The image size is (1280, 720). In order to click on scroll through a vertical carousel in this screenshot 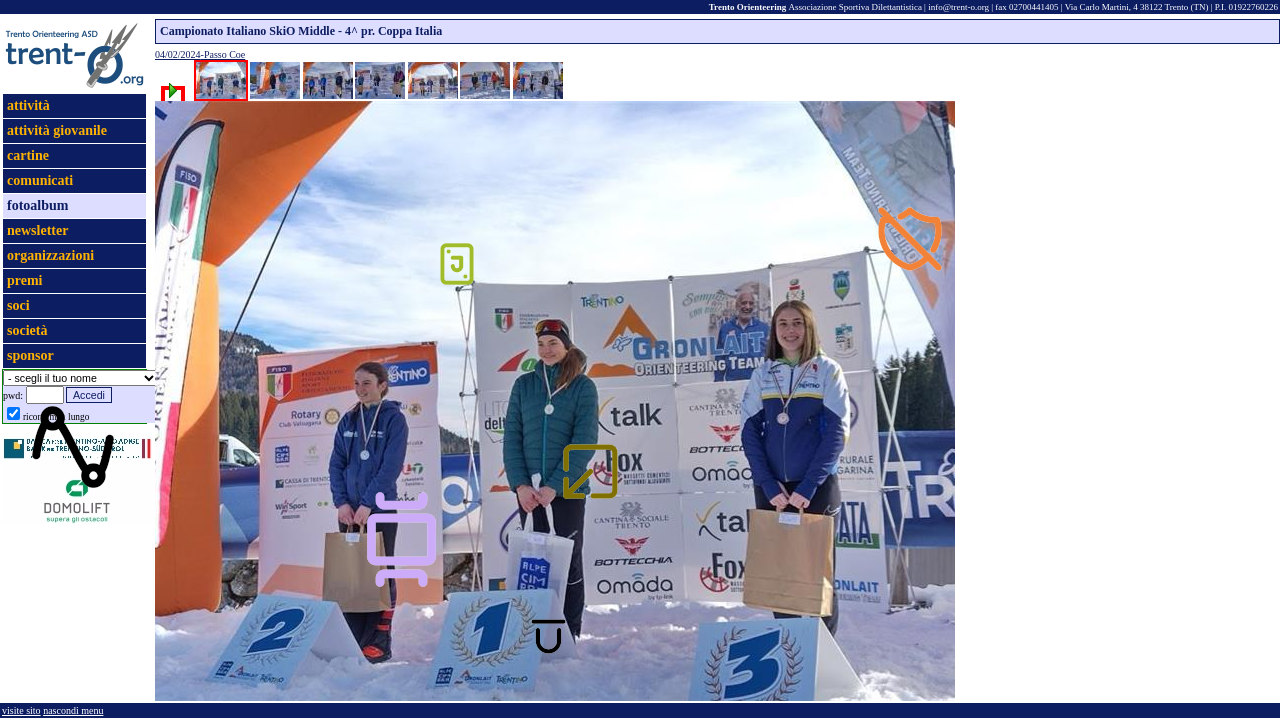, I will do `click(401, 539)`.